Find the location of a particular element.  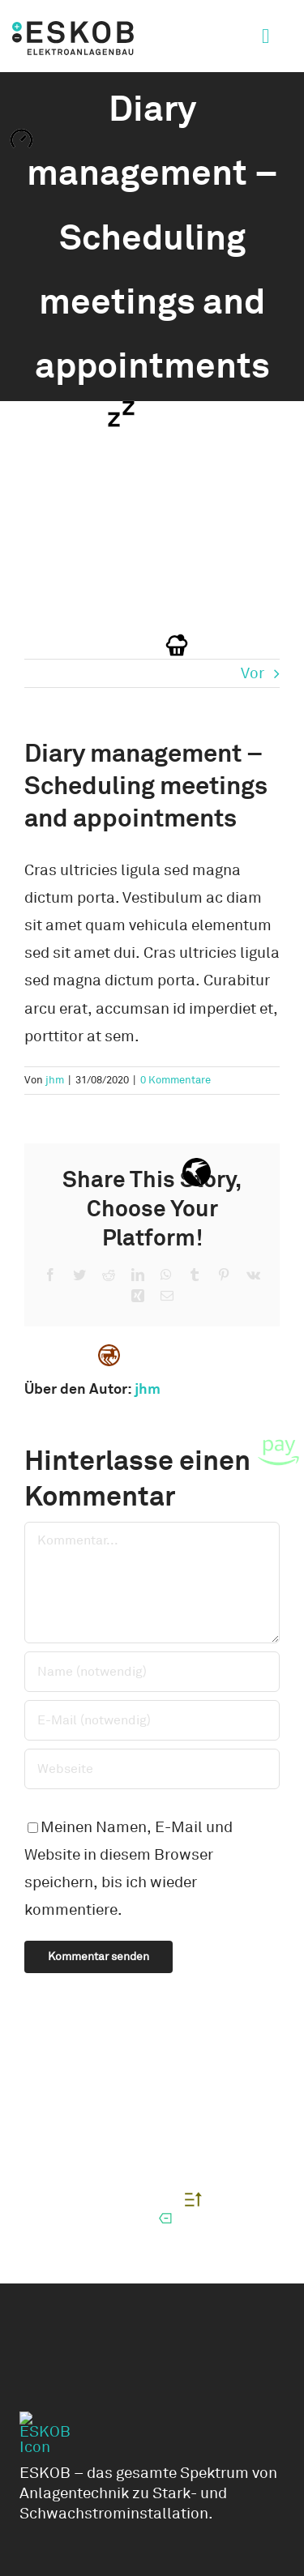

parrot security os logo is located at coordinates (196, 1172).